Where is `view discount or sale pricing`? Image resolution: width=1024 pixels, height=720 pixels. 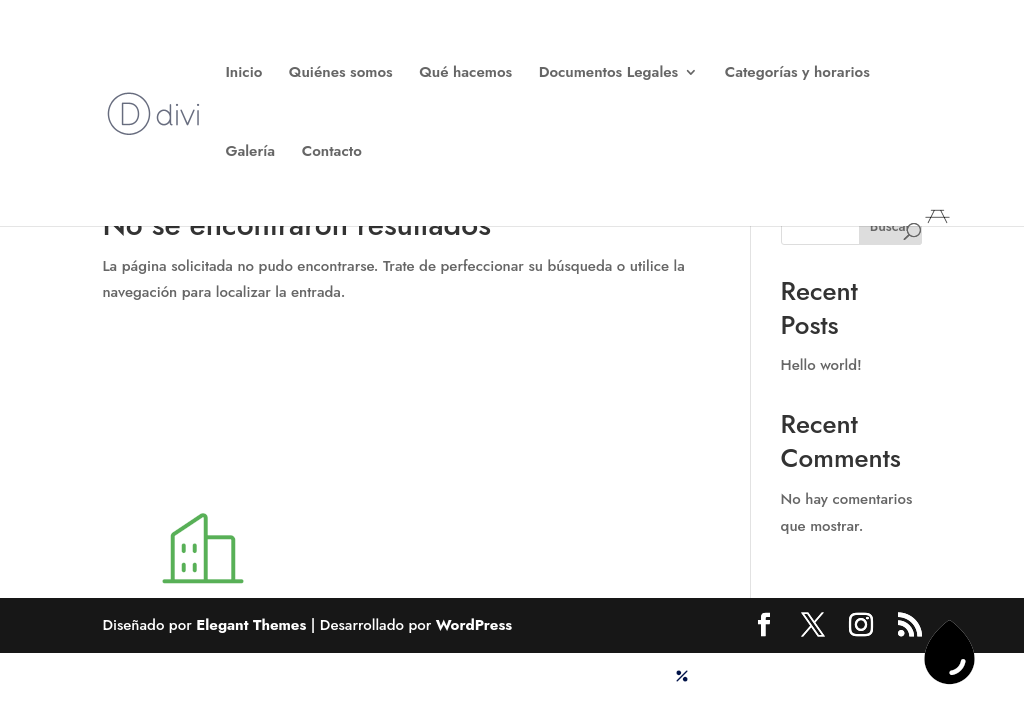
view discount or sale pricing is located at coordinates (682, 676).